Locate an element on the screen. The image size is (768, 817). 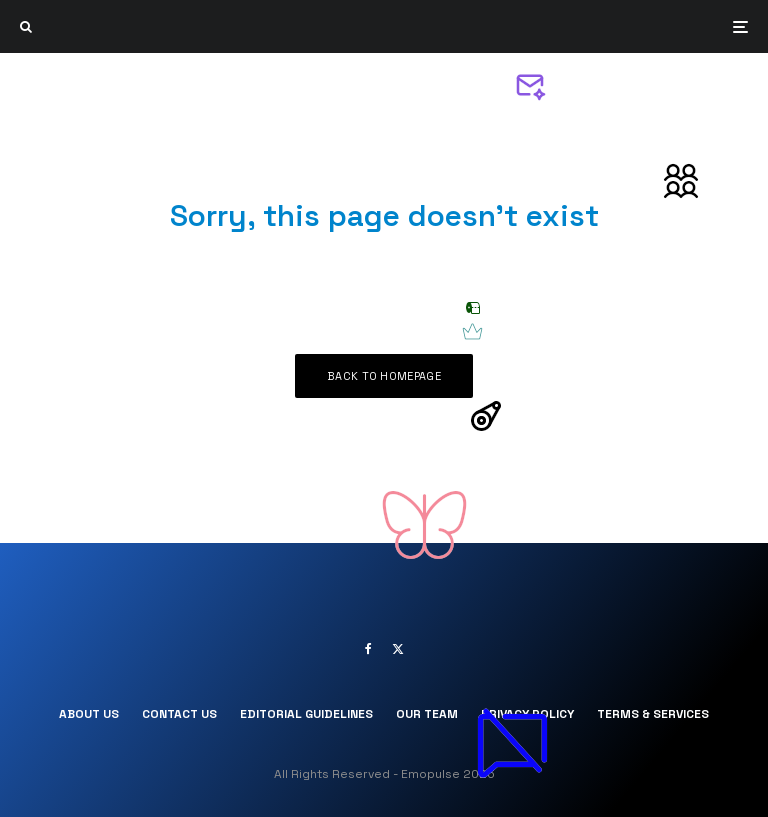
bathroom or restroom location indicator is located at coordinates (473, 308).